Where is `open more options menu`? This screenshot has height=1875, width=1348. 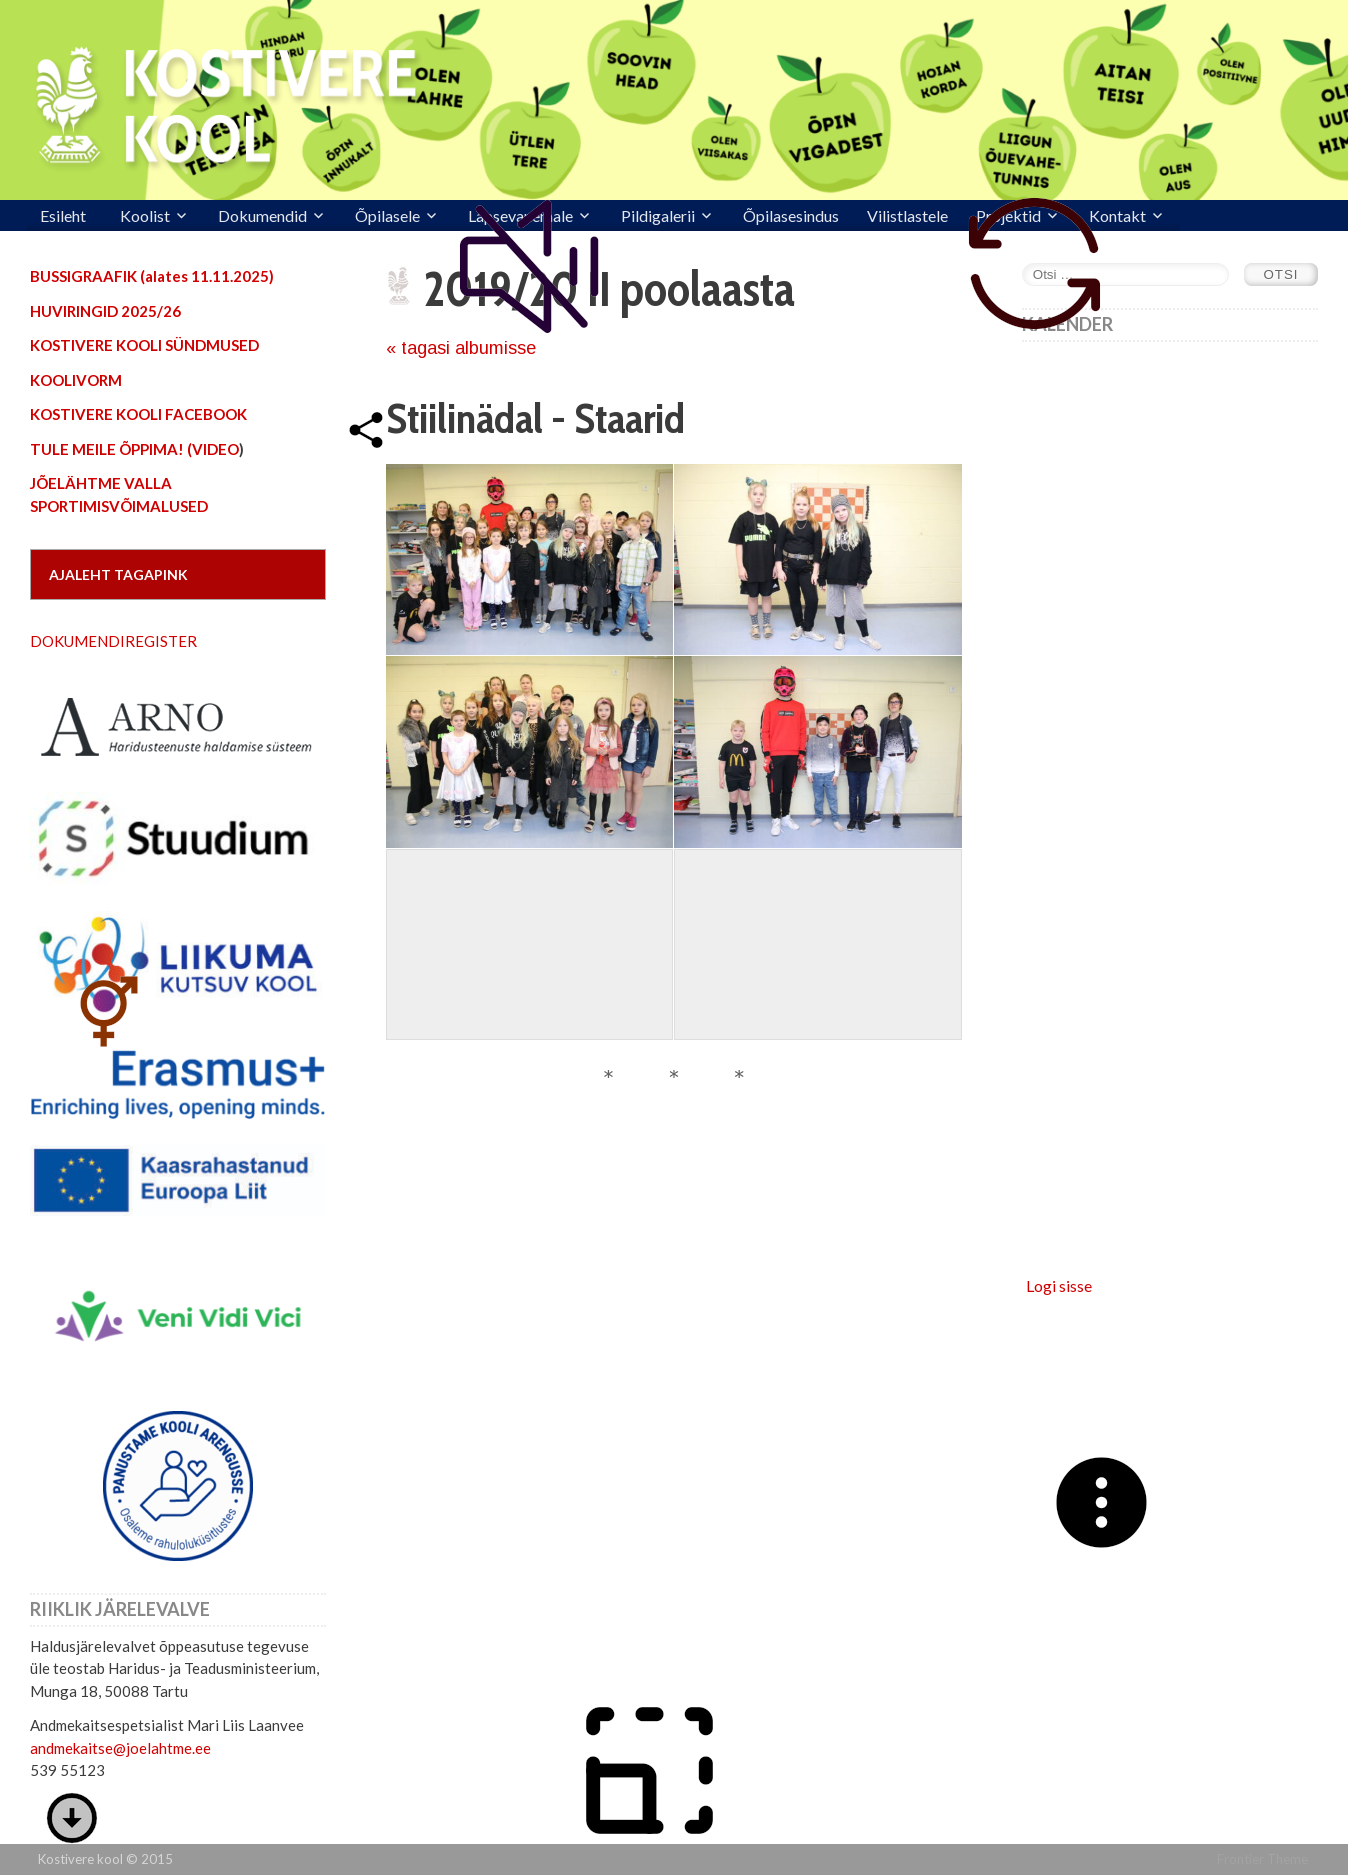 open more options menu is located at coordinates (1101, 1502).